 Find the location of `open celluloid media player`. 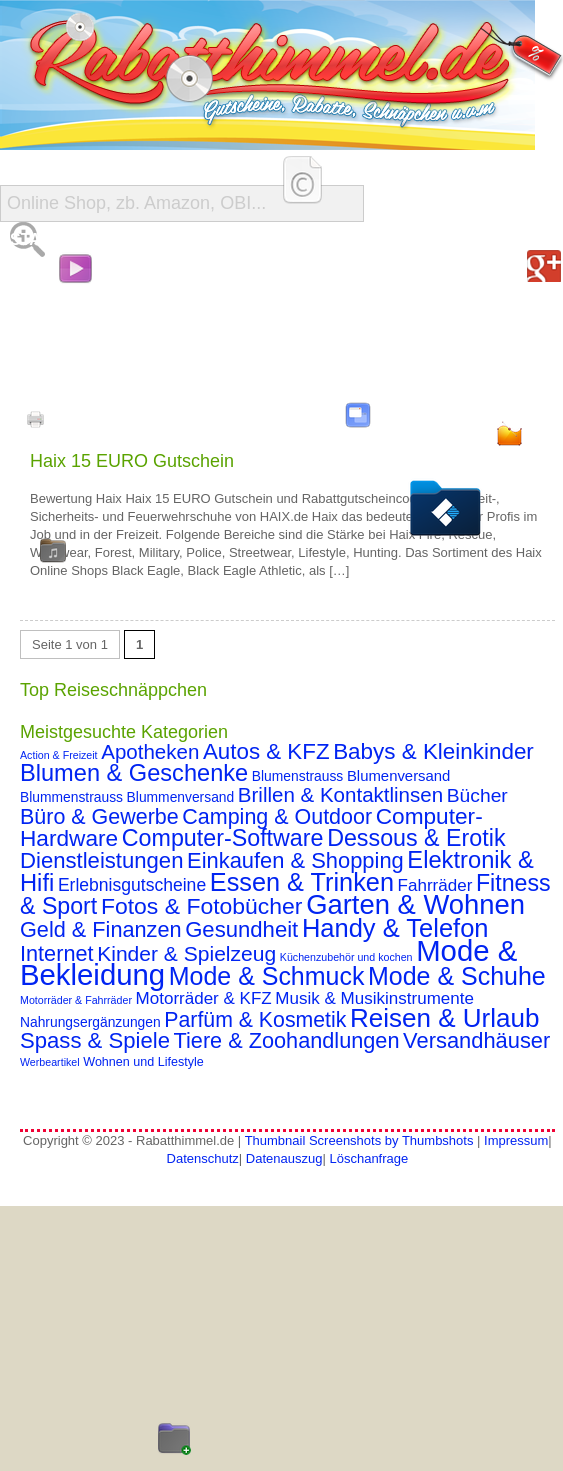

open celluloid media player is located at coordinates (75, 268).